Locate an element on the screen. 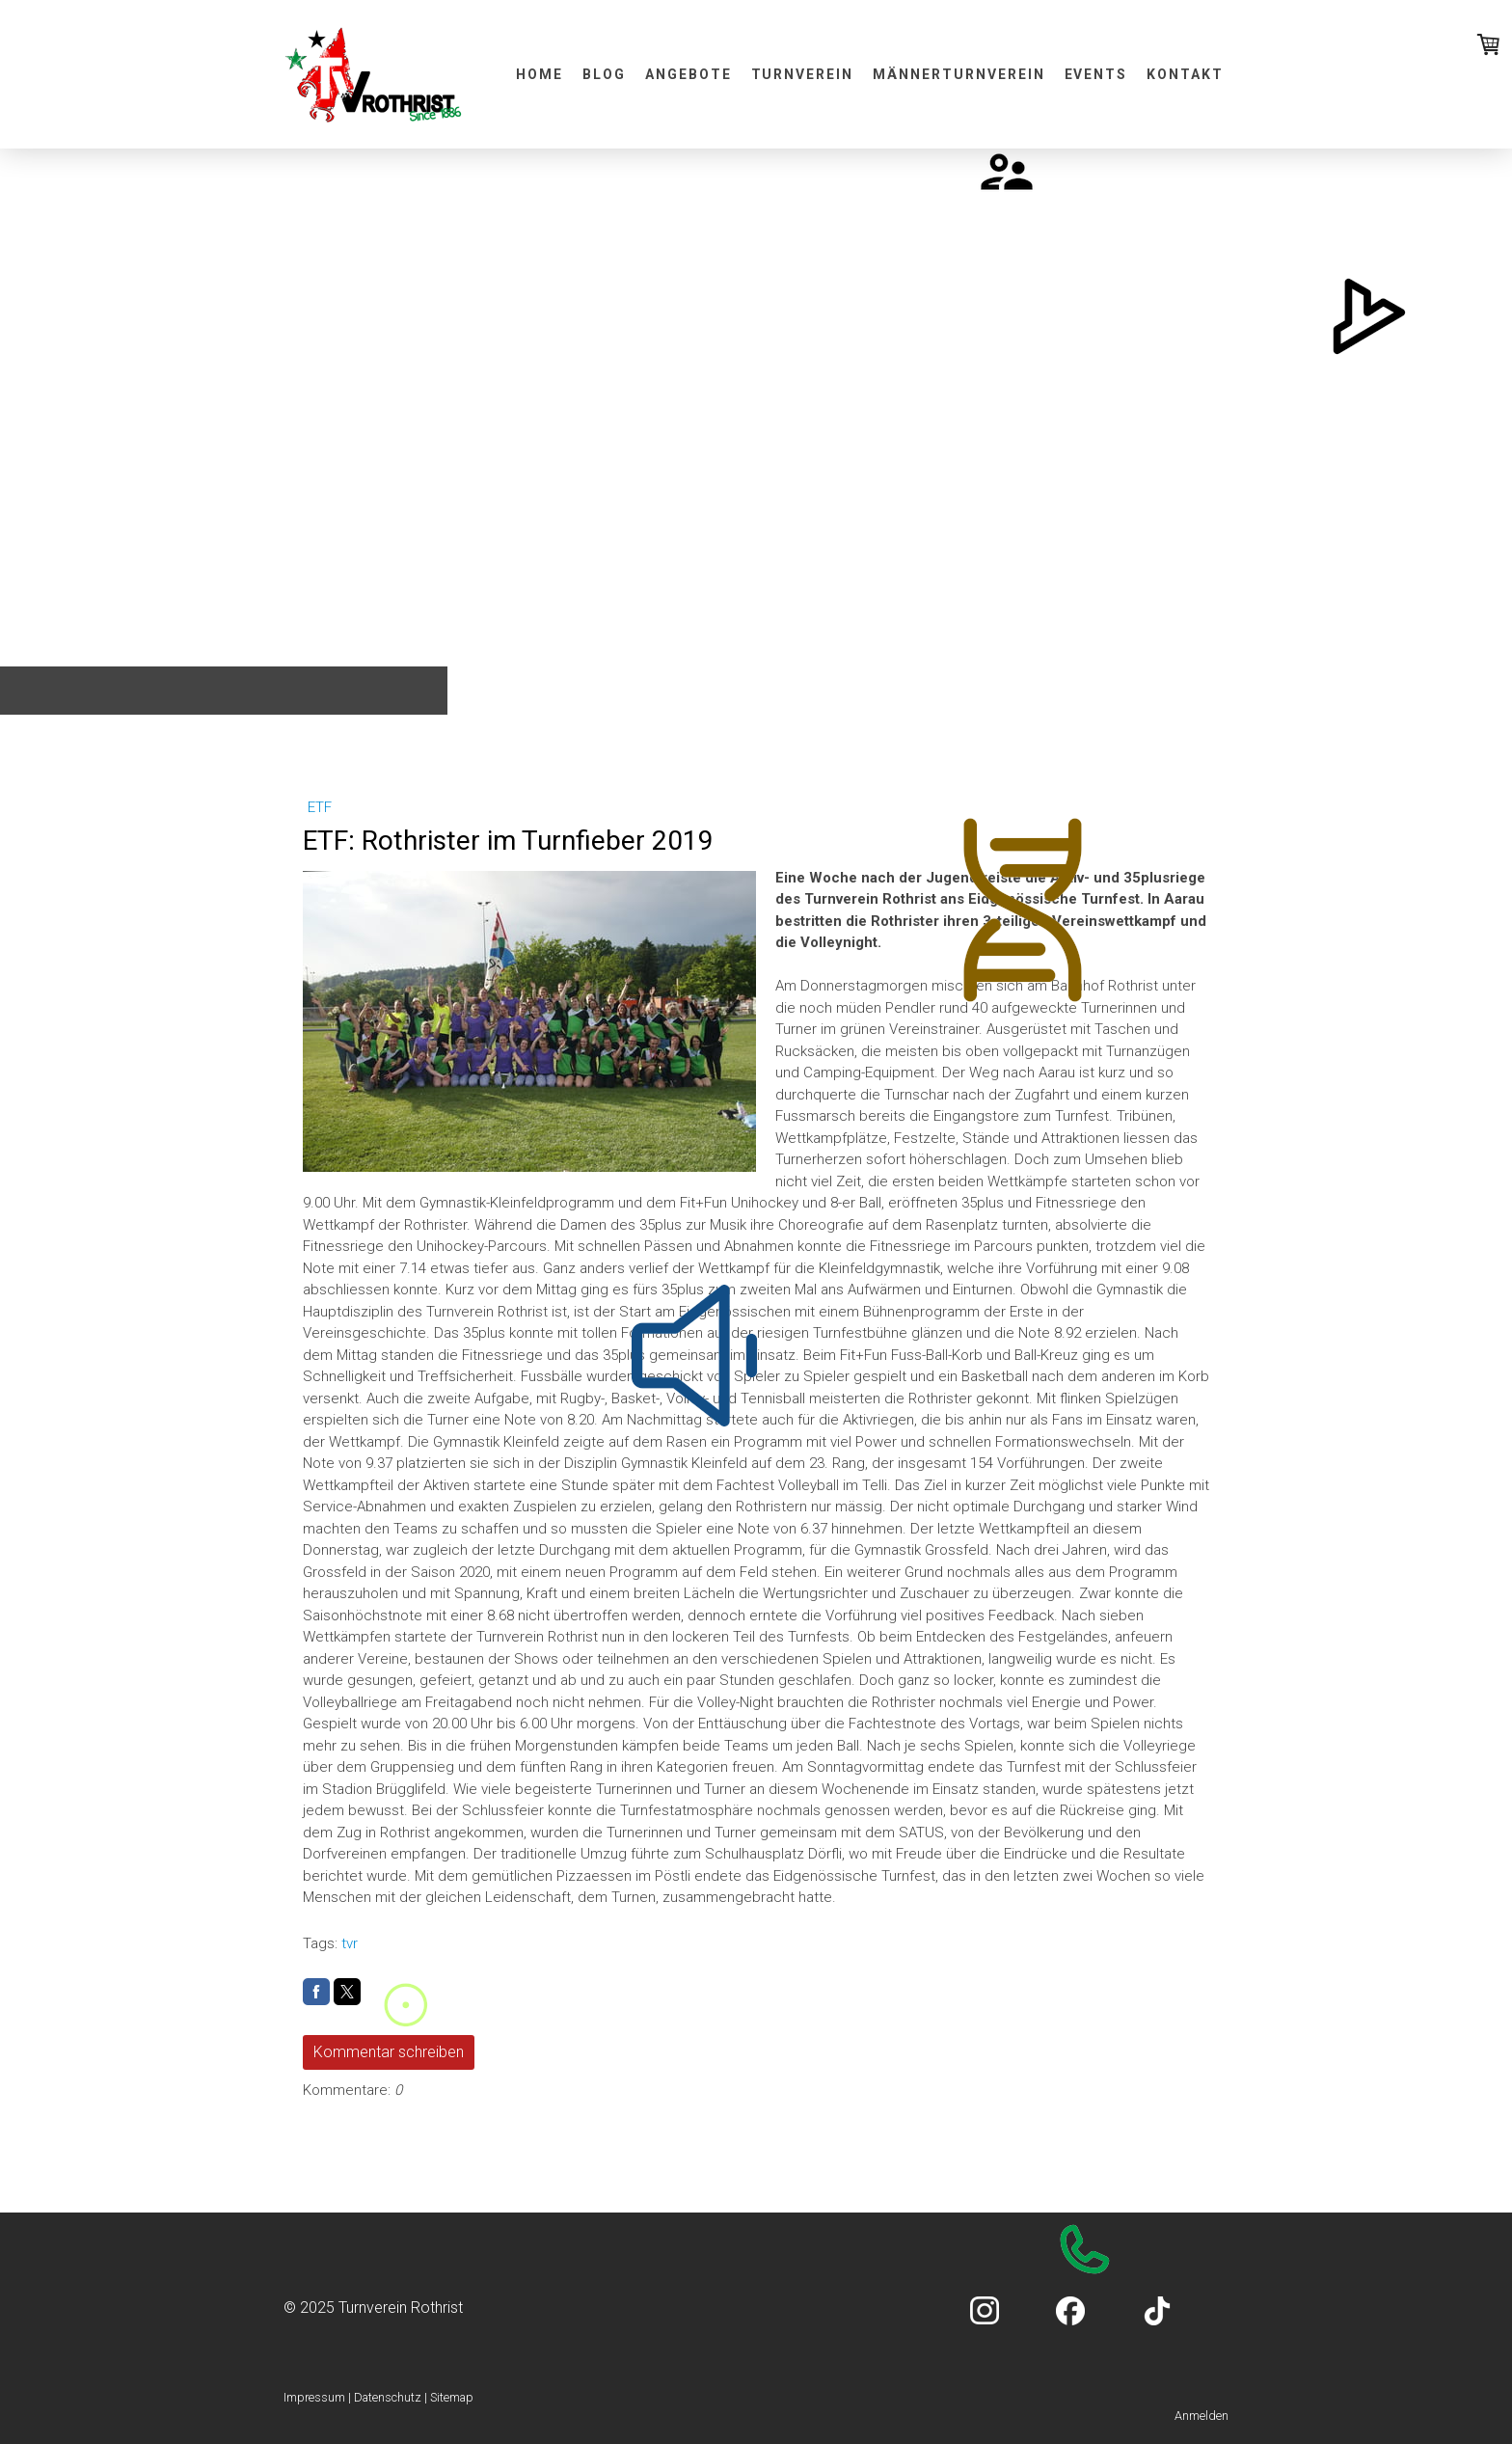  manage team members or user accounts is located at coordinates (1007, 172).